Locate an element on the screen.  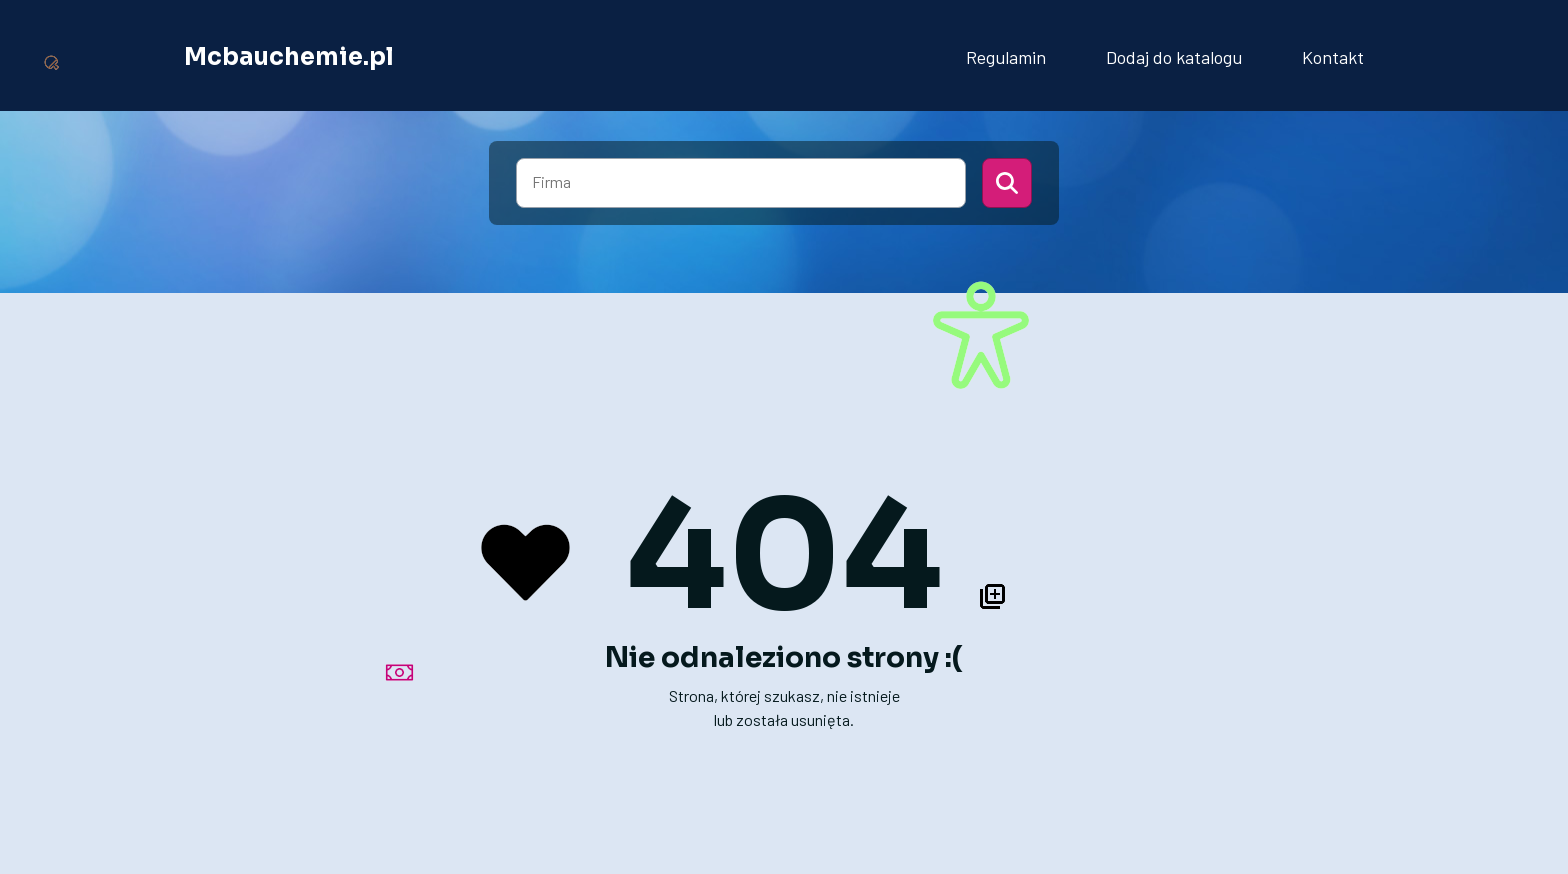
view account balance or funds is located at coordinates (399, 672).